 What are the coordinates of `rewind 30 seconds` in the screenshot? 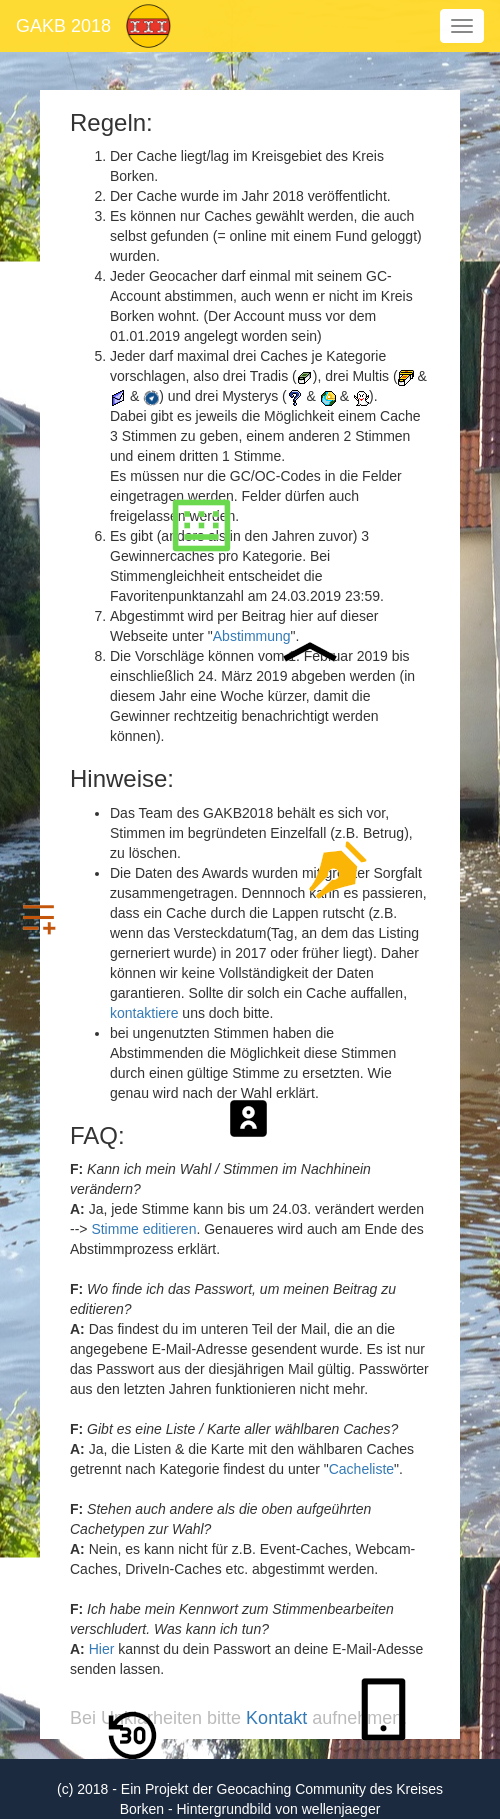 It's located at (132, 1735).